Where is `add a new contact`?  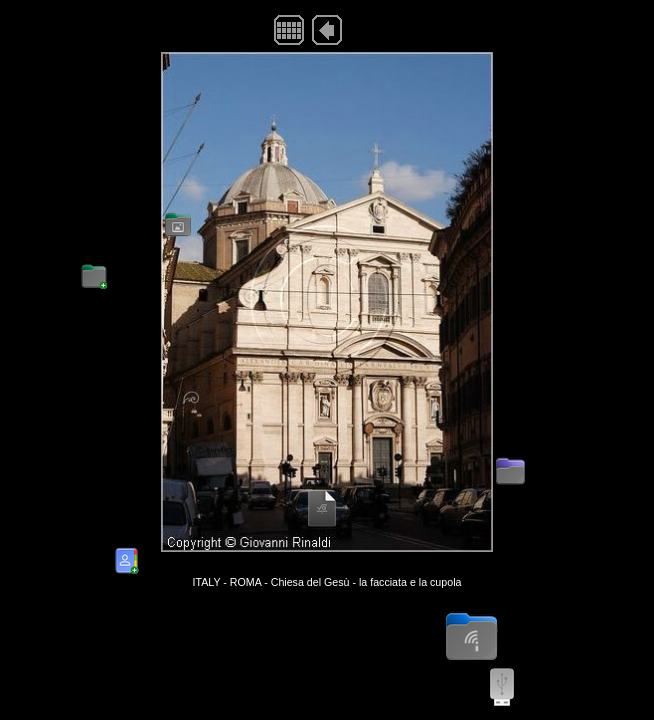
add a new contact is located at coordinates (126, 560).